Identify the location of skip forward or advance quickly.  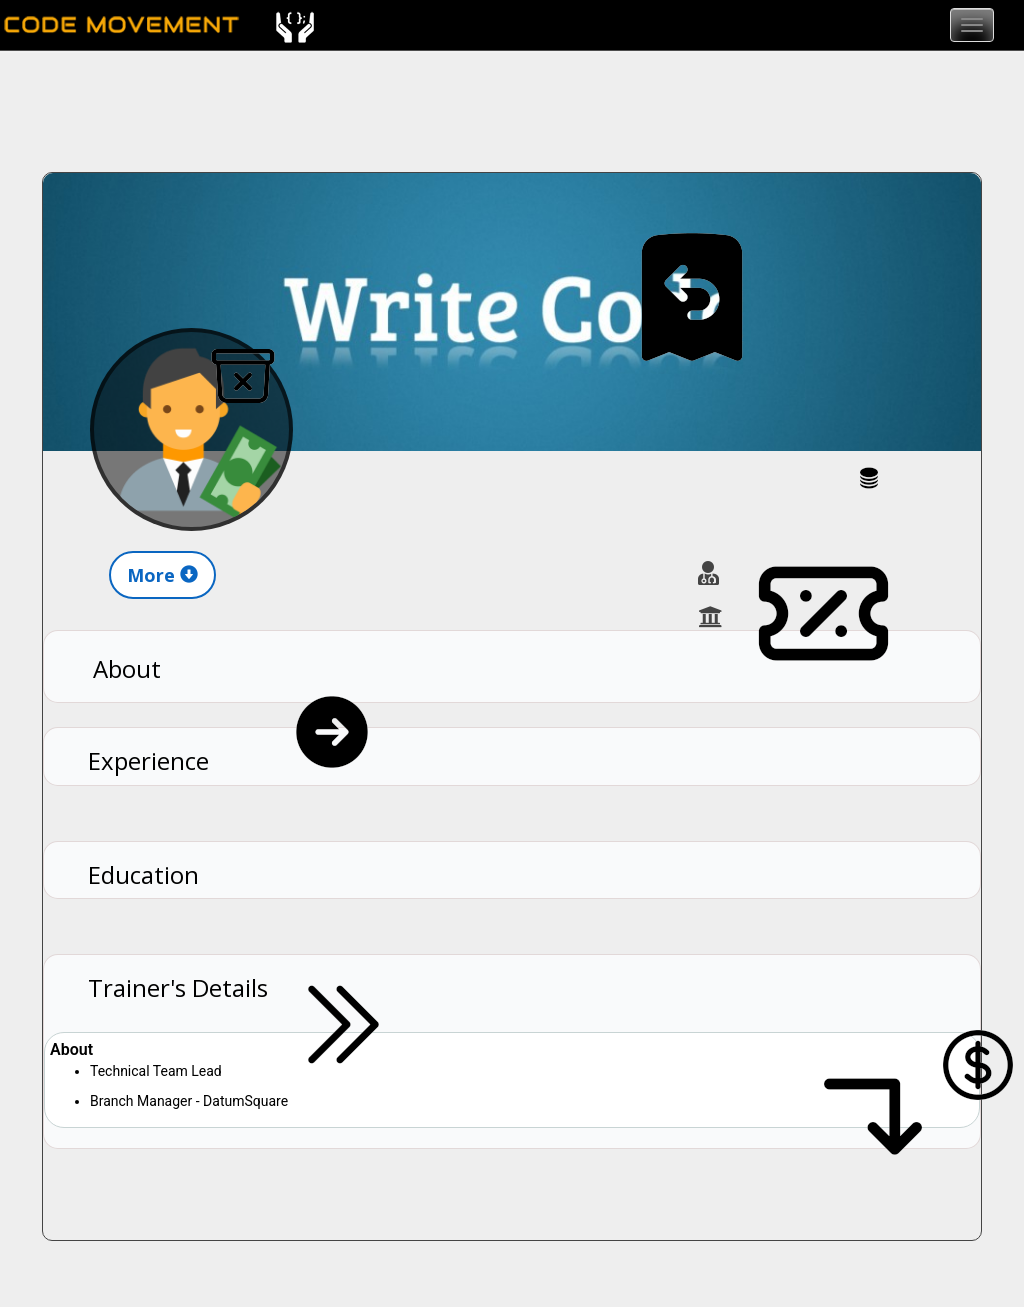
(343, 1024).